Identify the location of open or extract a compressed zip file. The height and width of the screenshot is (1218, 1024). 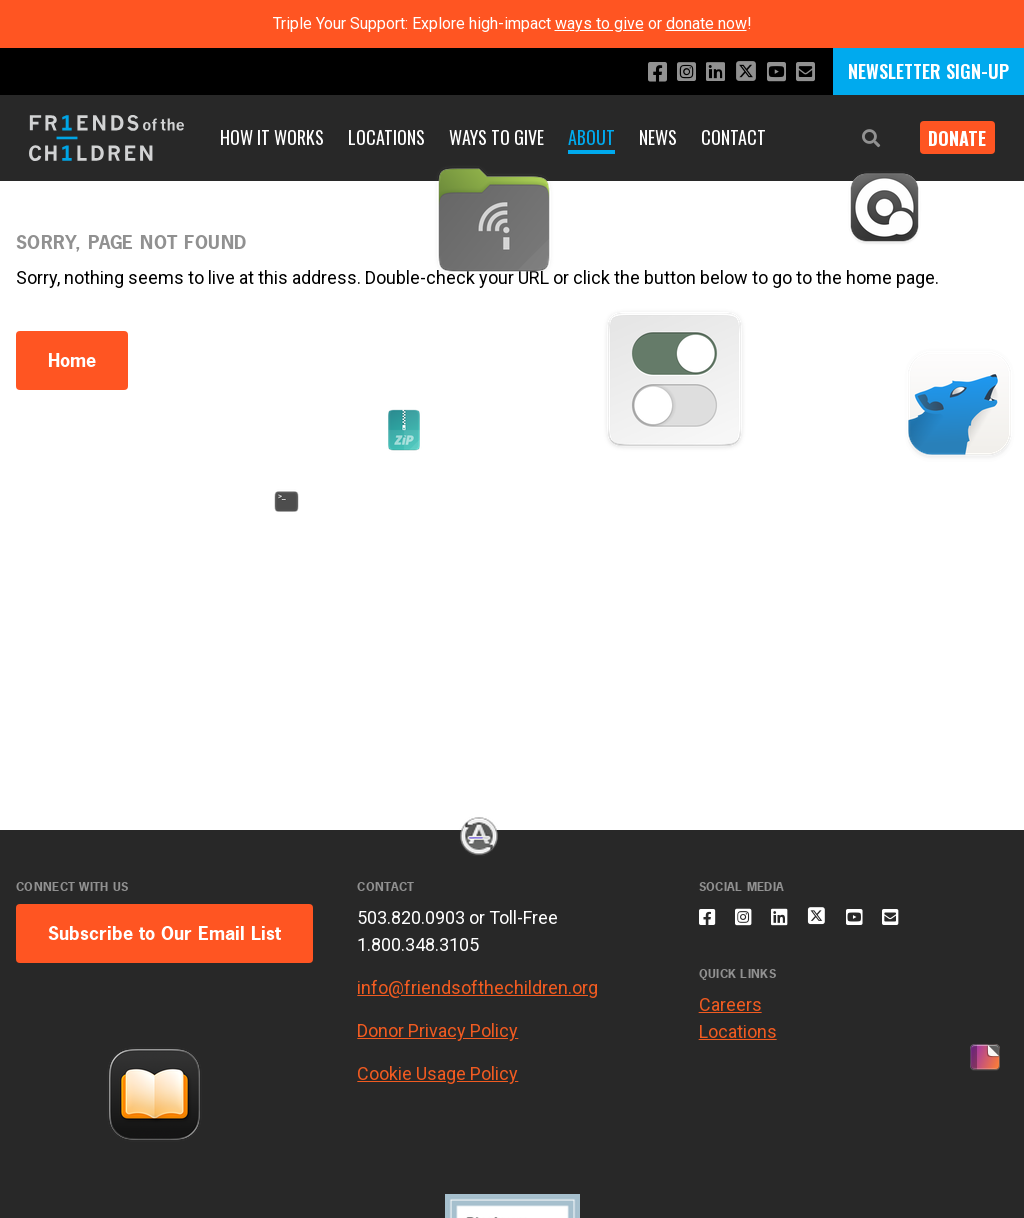
(404, 430).